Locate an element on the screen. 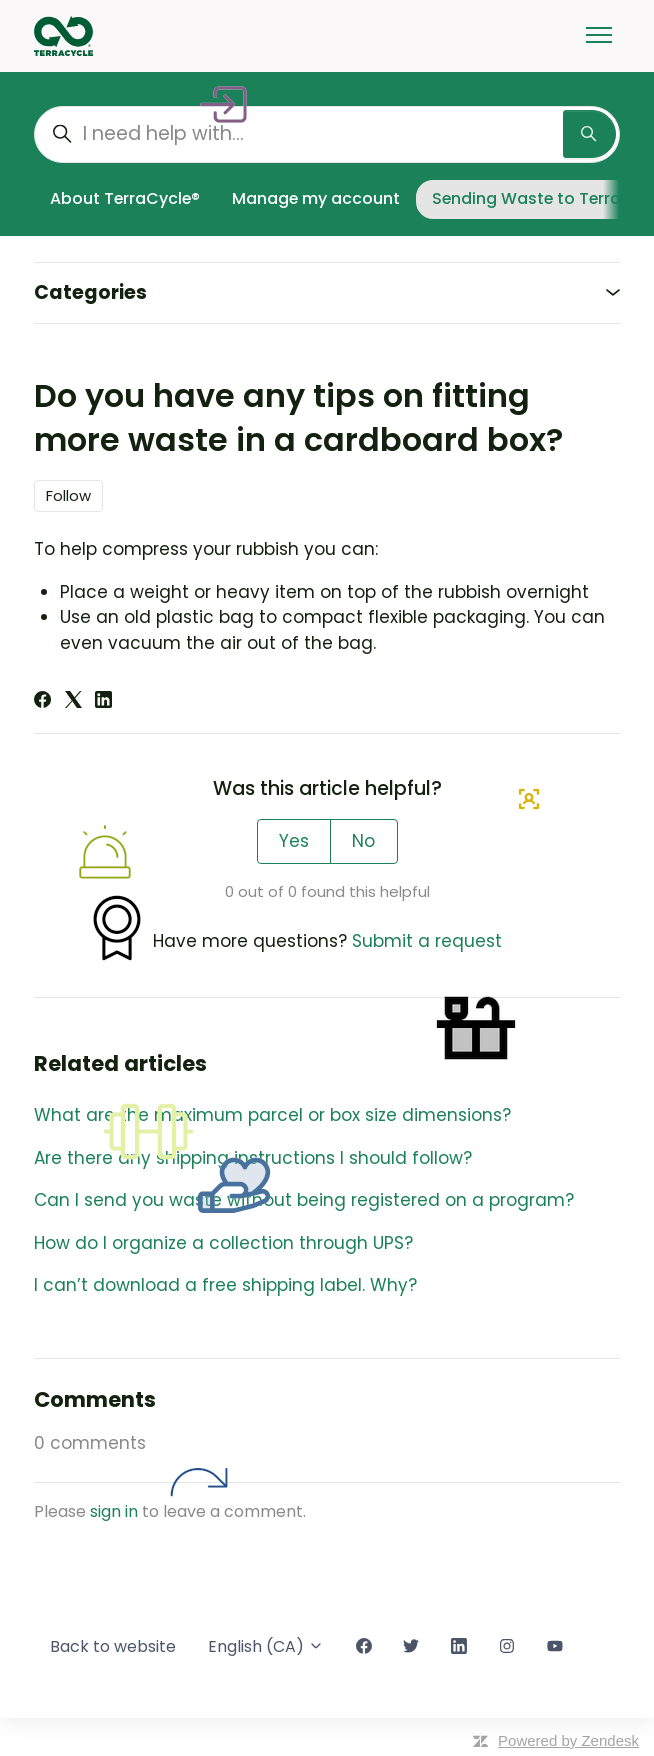  indicates an active alert or warning is located at coordinates (105, 857).